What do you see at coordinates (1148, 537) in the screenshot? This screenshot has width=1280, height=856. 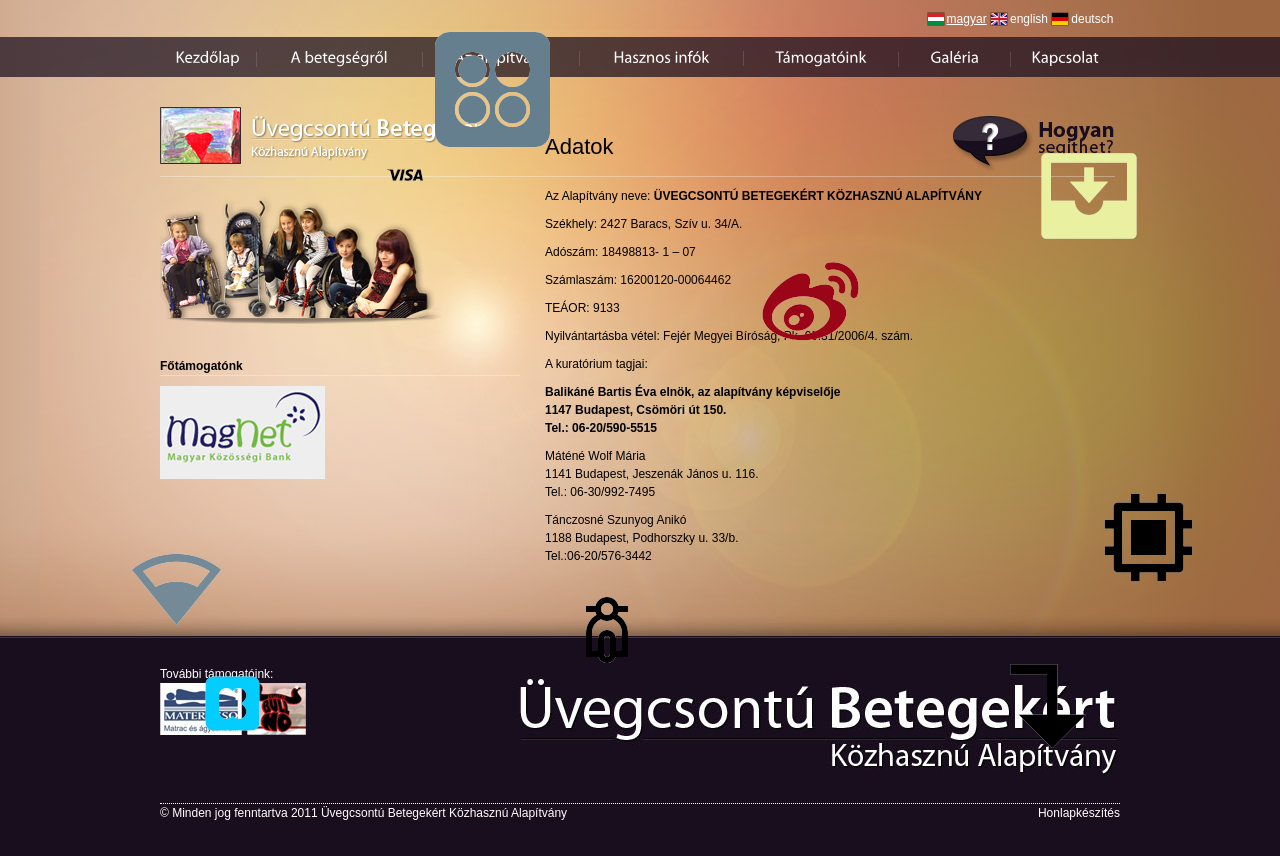 I see `view CPU or processor information` at bounding box center [1148, 537].